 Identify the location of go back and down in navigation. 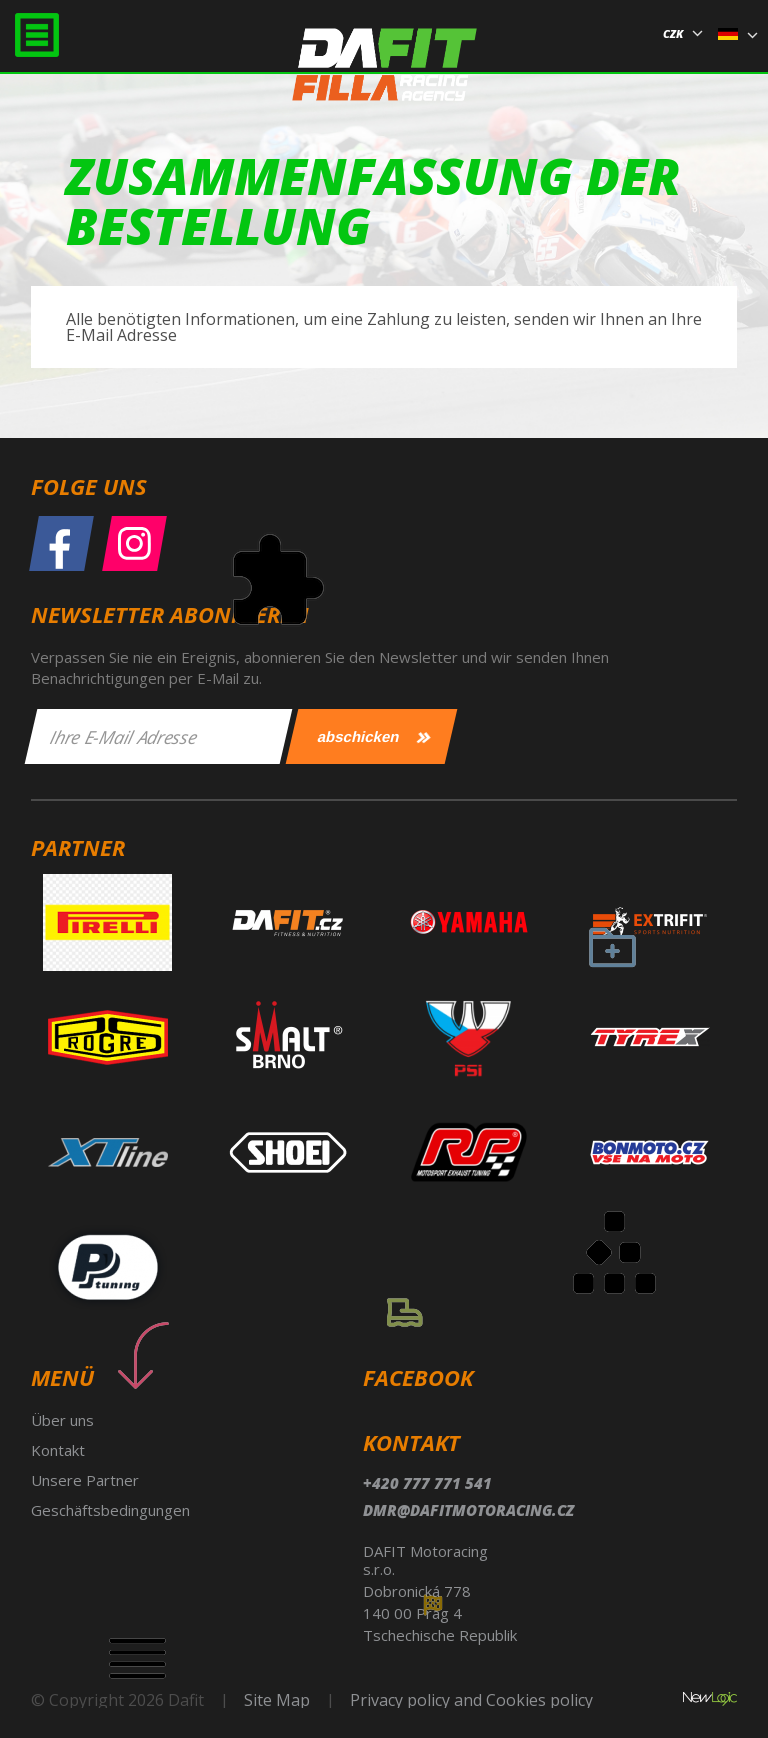
(143, 1355).